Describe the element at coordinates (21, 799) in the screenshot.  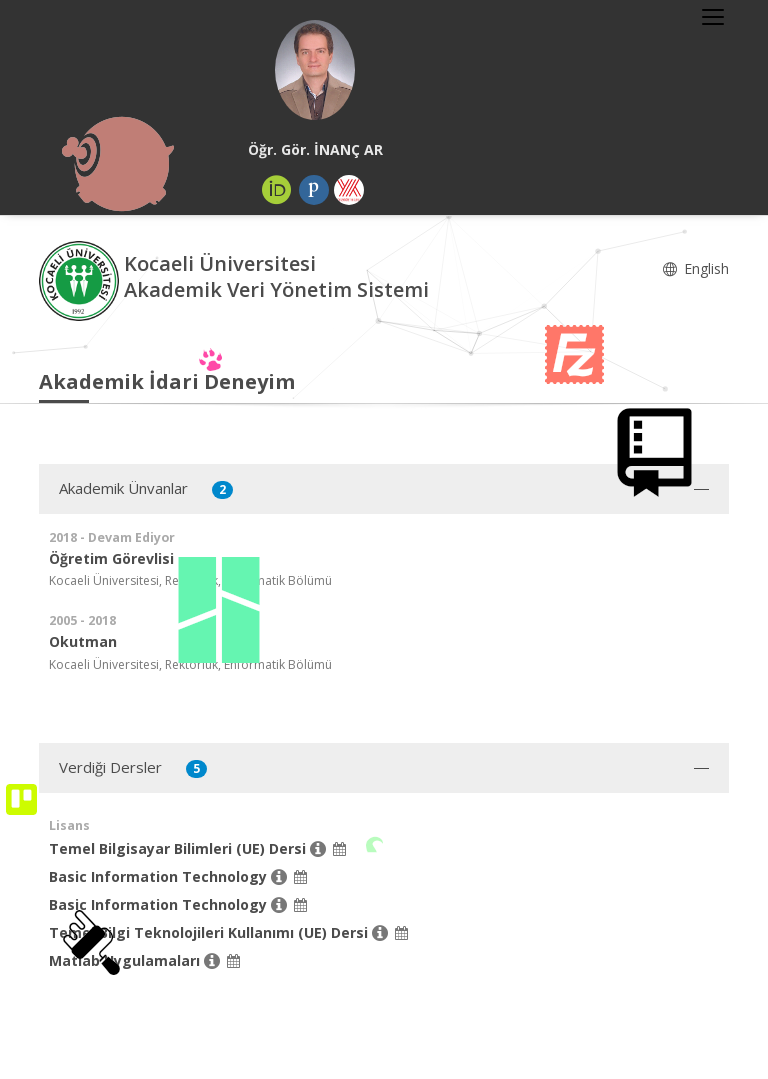
I see `open trello app` at that location.